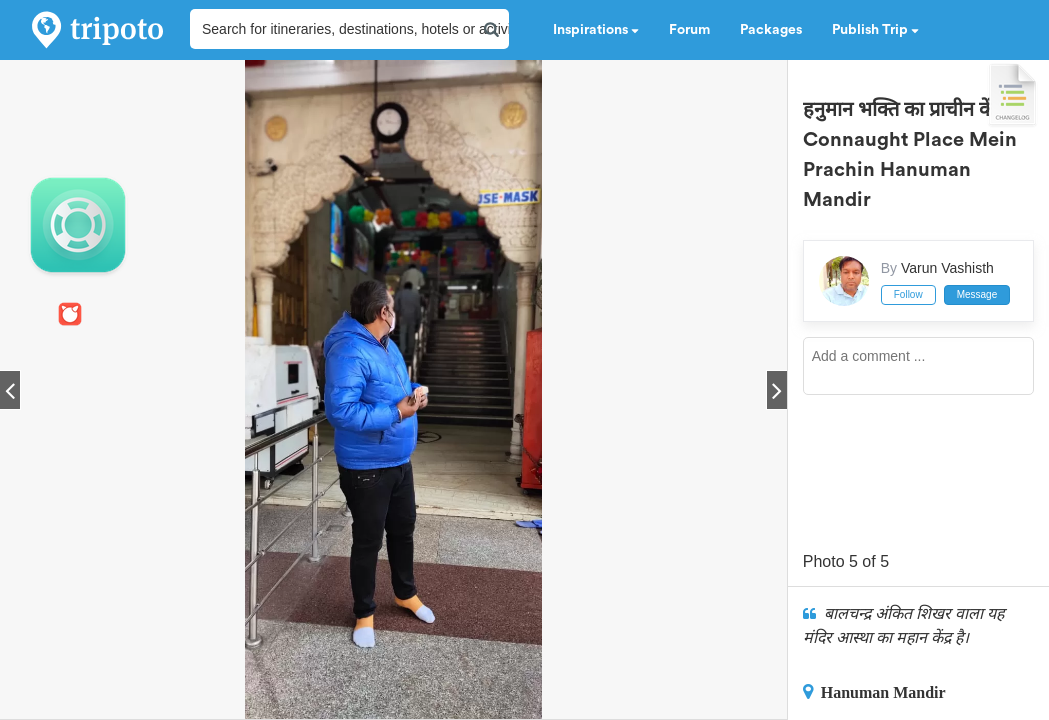 The width and height of the screenshot is (1049, 720). Describe the element at coordinates (78, 225) in the screenshot. I see `open the help center` at that location.